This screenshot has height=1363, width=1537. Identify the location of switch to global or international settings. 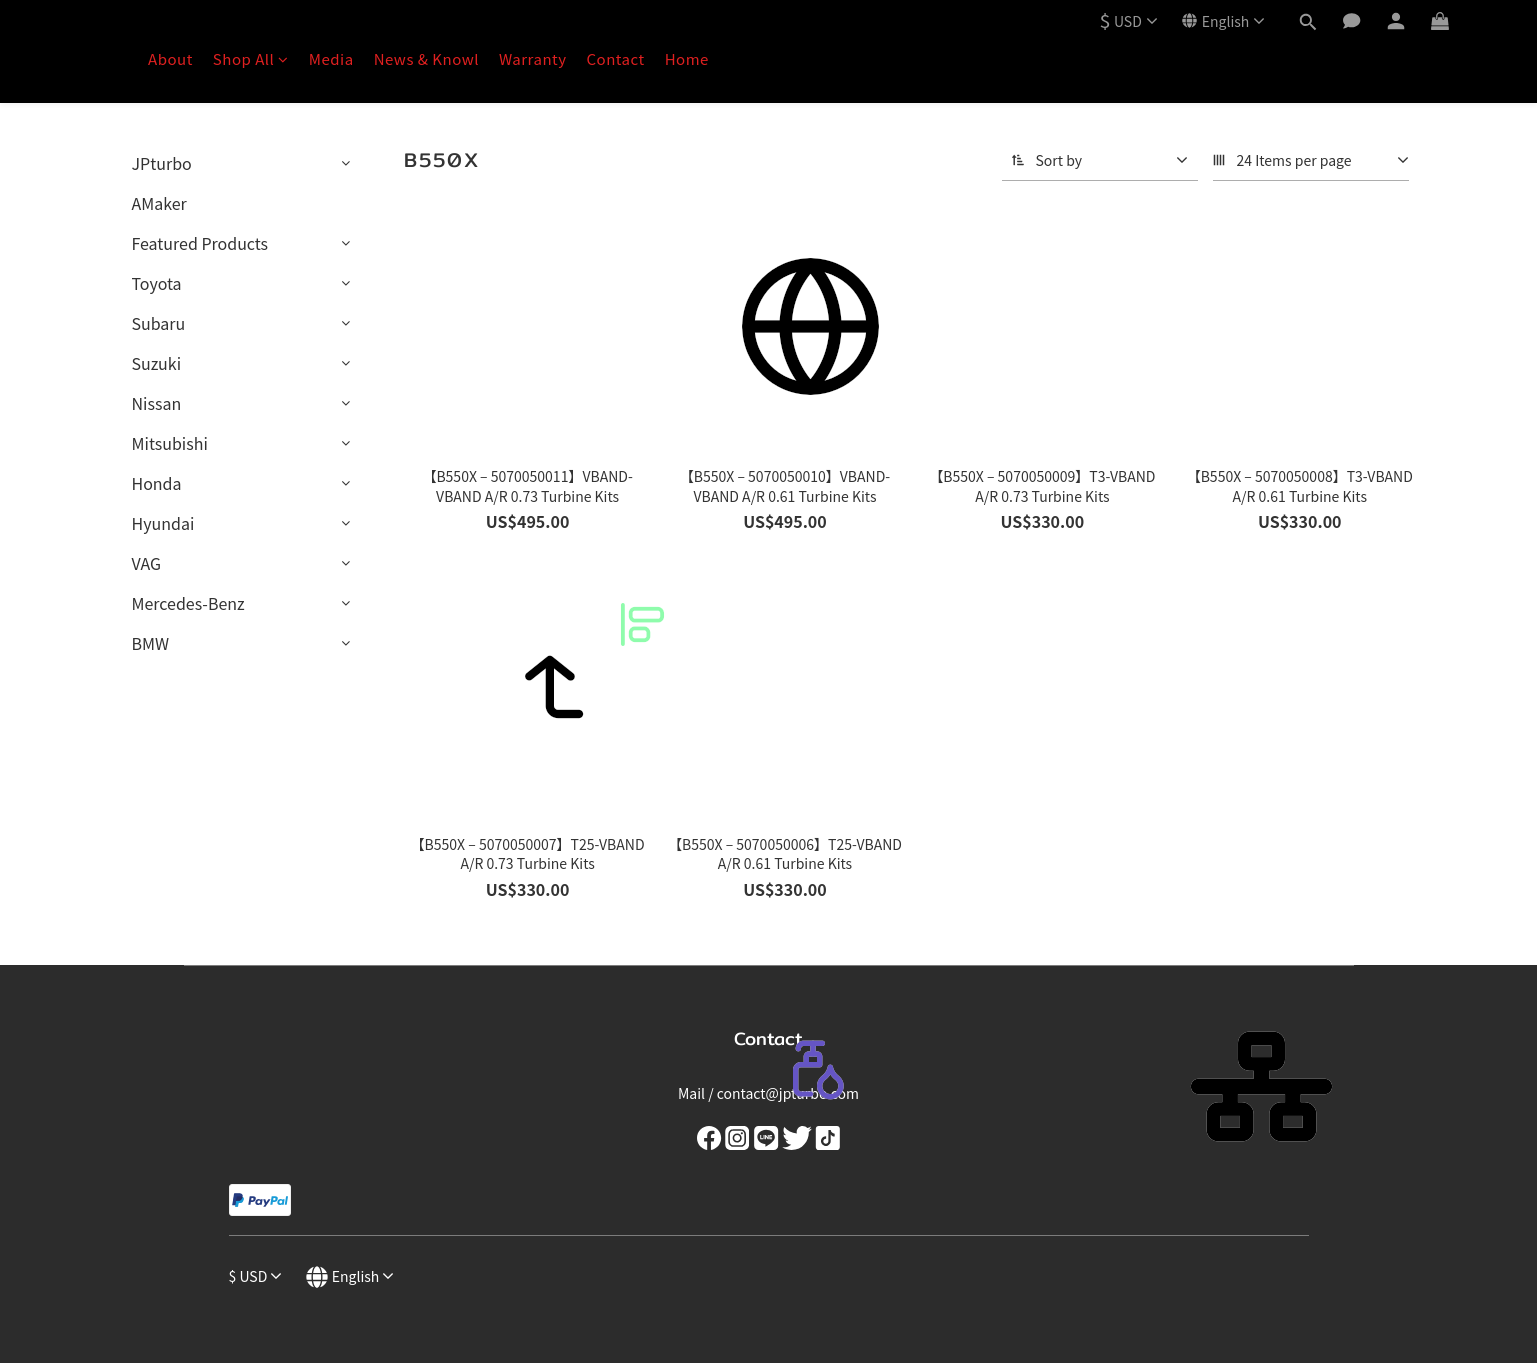
(810, 326).